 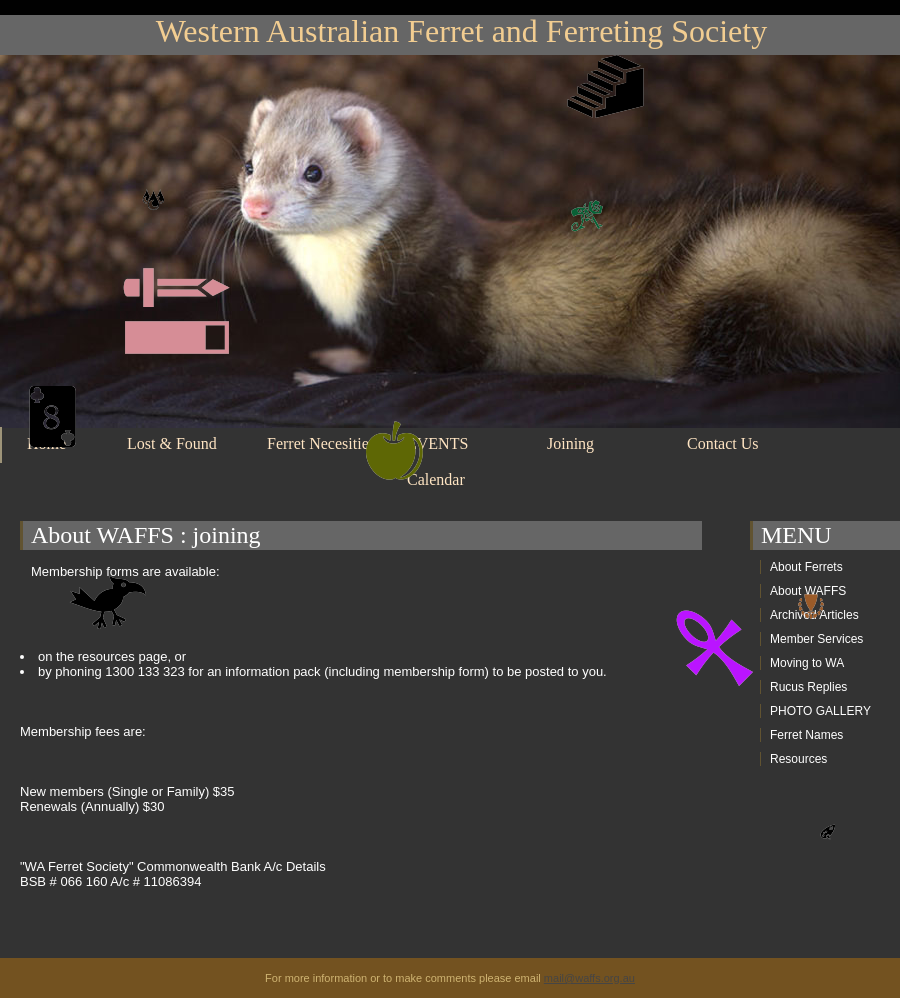 I want to click on sparrow character or bird companion in a game, so click(x=107, y=601).